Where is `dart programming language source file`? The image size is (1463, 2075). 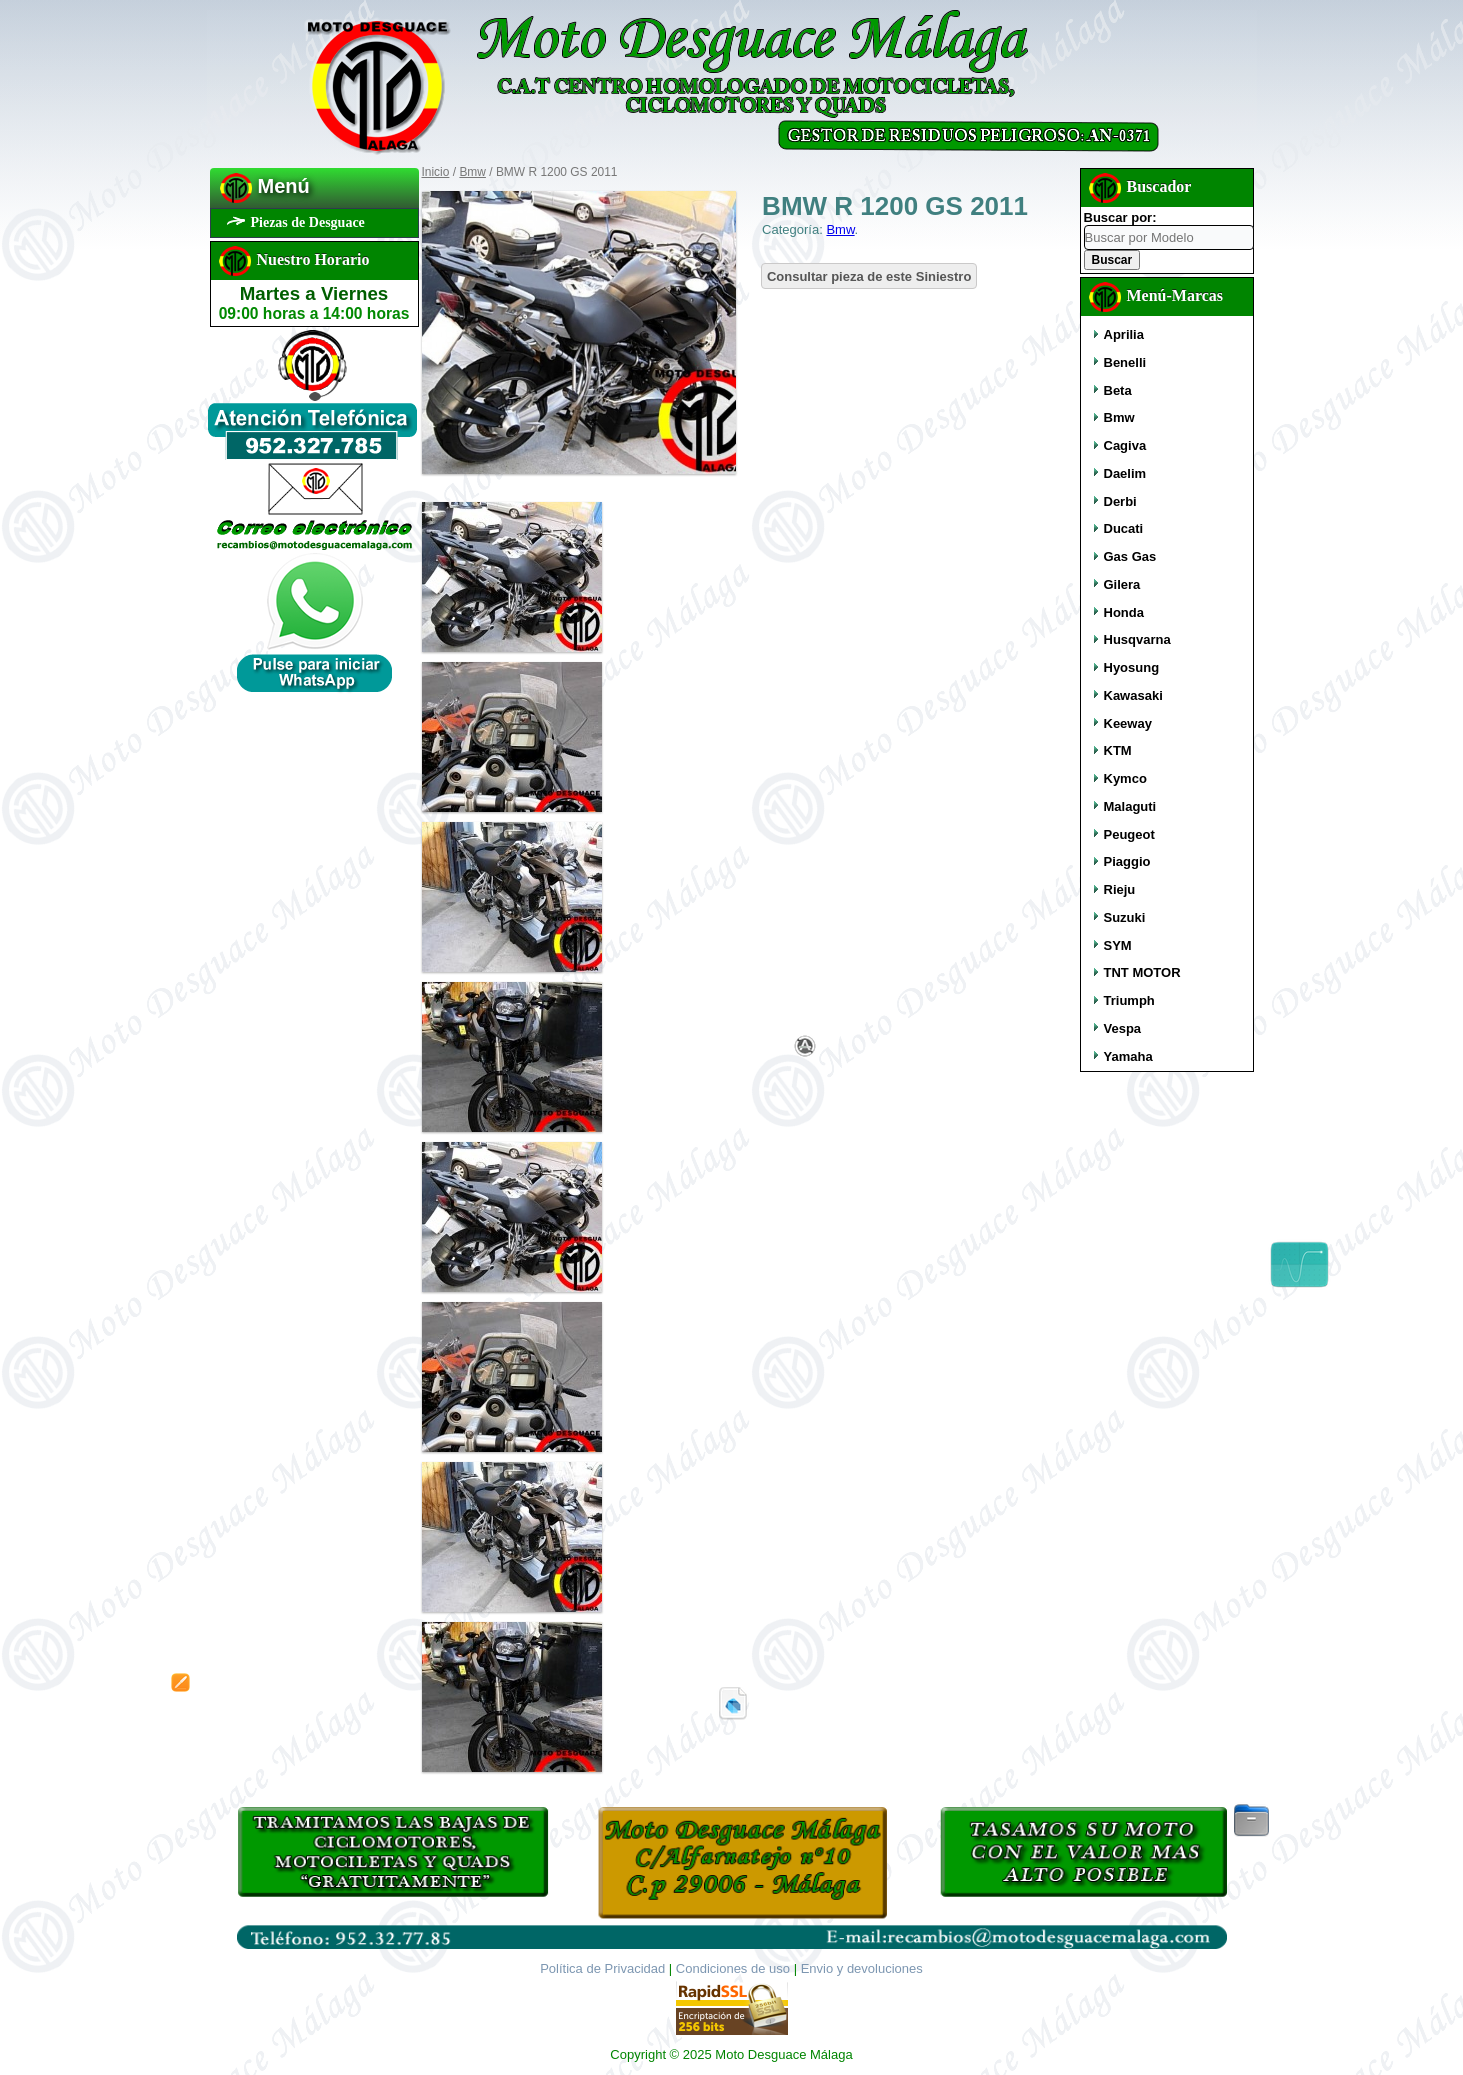 dart programming language source file is located at coordinates (733, 1703).